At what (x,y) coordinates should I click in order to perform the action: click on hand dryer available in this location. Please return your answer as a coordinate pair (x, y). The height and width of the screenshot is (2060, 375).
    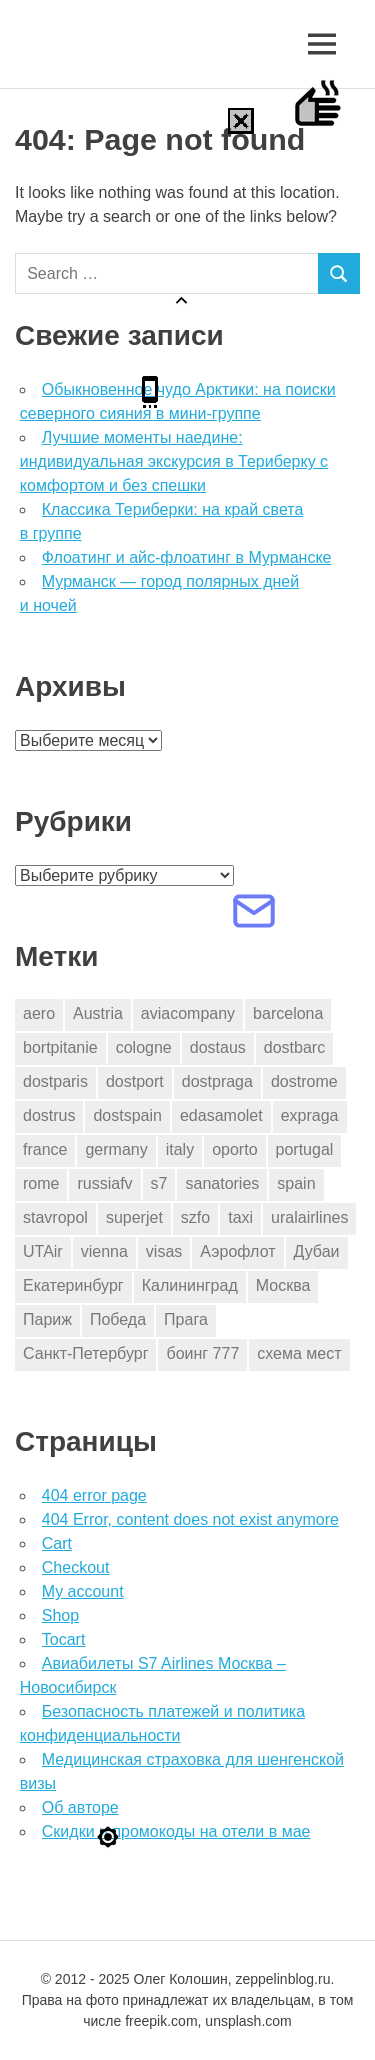
    Looking at the image, I should click on (319, 102).